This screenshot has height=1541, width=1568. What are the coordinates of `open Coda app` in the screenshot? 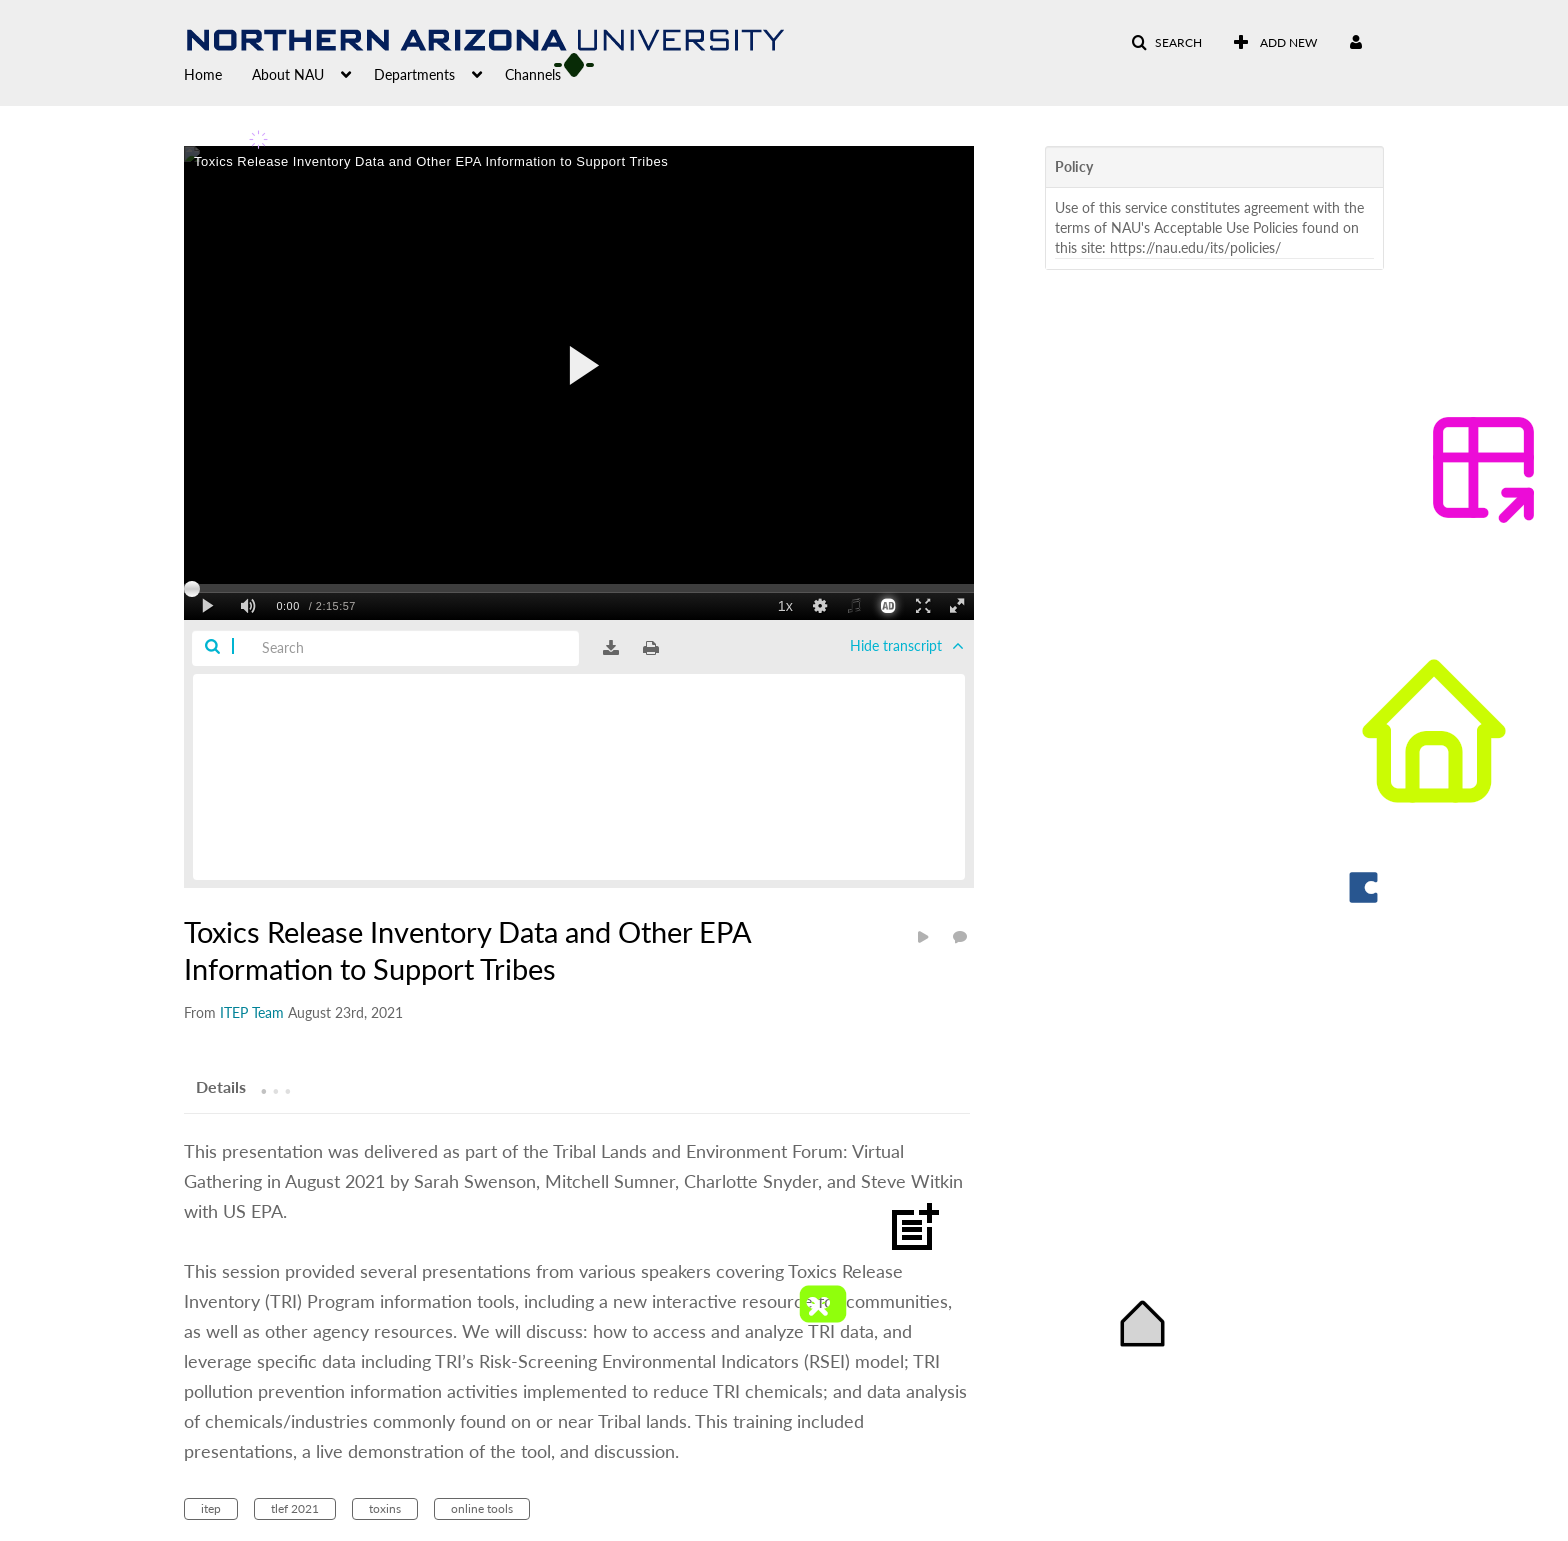 It's located at (1363, 887).